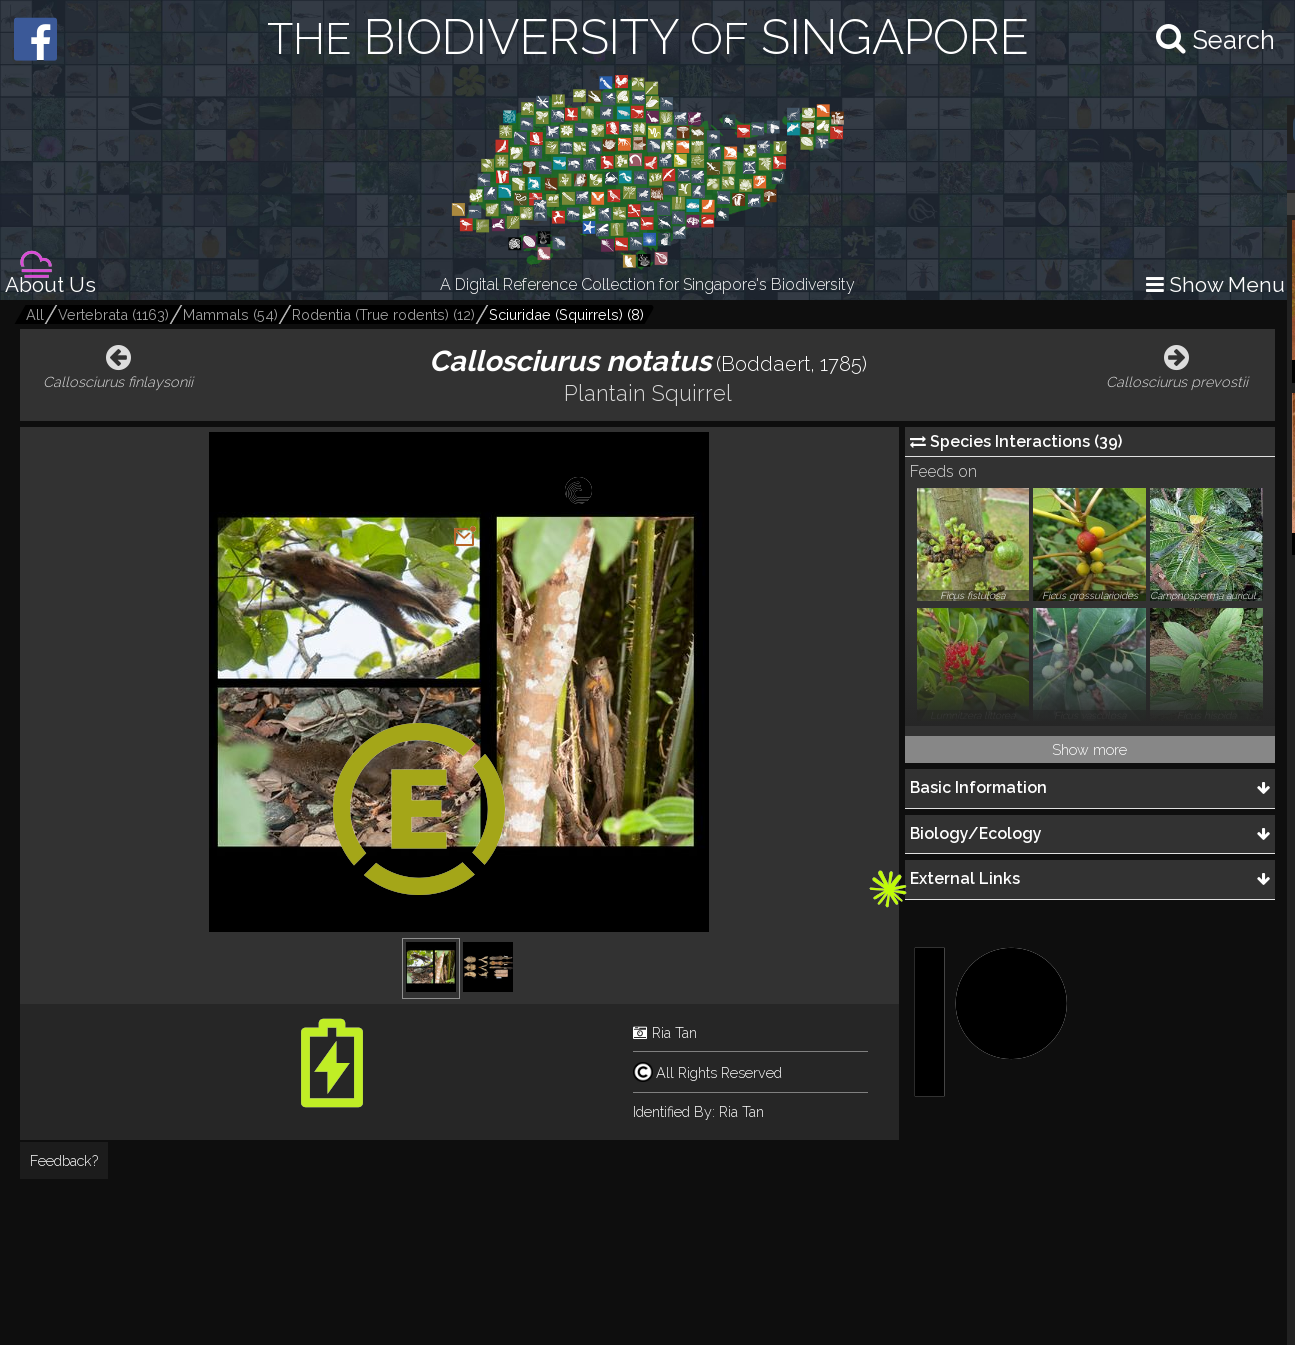 This screenshot has width=1295, height=1345. What do you see at coordinates (419, 809) in the screenshot?
I see `open the Expensify app` at bounding box center [419, 809].